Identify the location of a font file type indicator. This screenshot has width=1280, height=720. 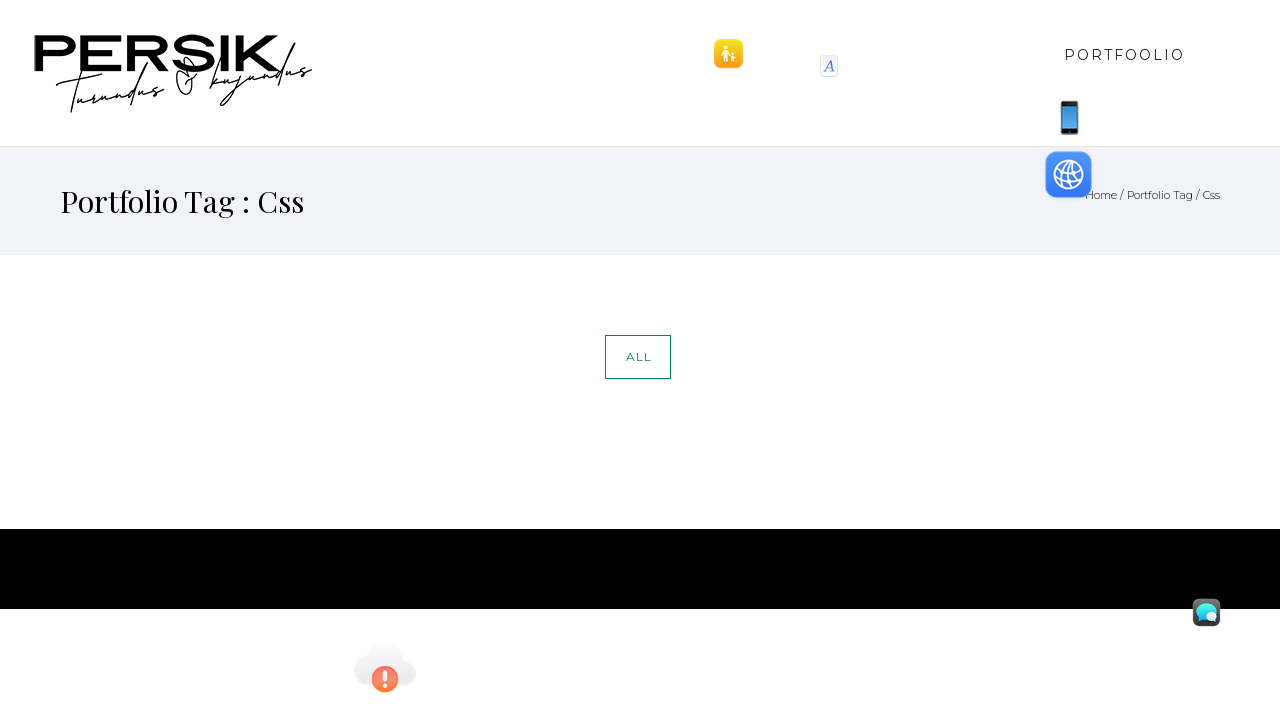
(829, 66).